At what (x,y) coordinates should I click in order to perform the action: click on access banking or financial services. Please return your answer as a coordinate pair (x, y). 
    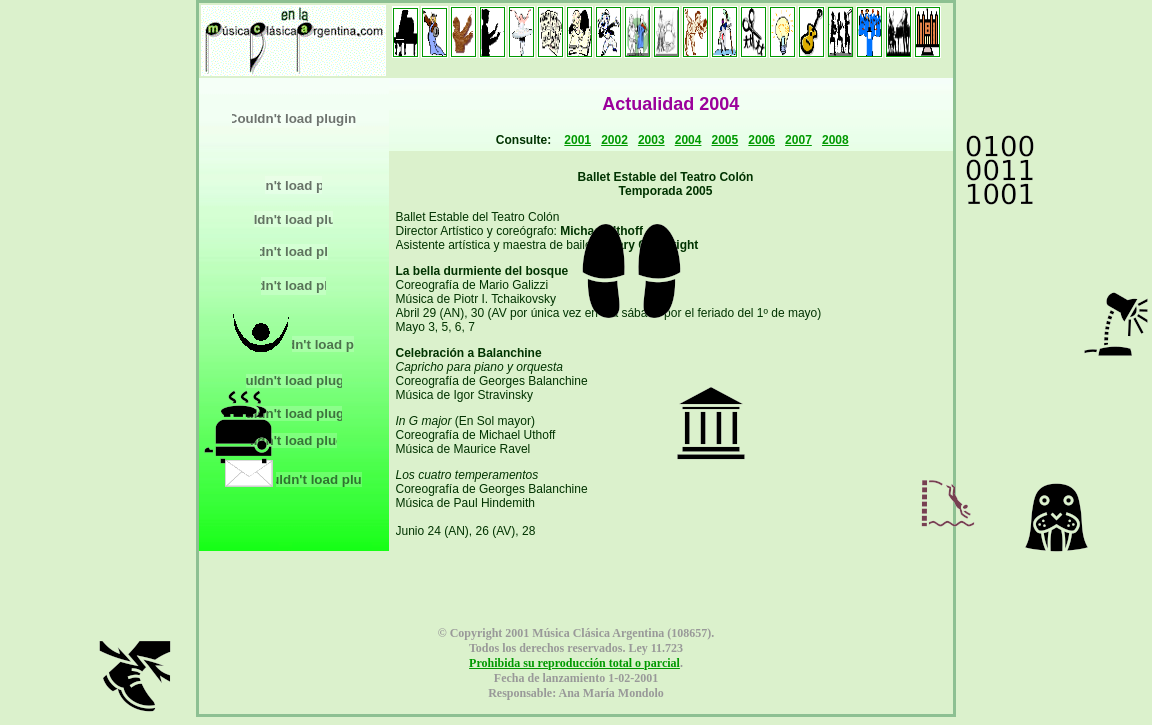
    Looking at the image, I should click on (711, 423).